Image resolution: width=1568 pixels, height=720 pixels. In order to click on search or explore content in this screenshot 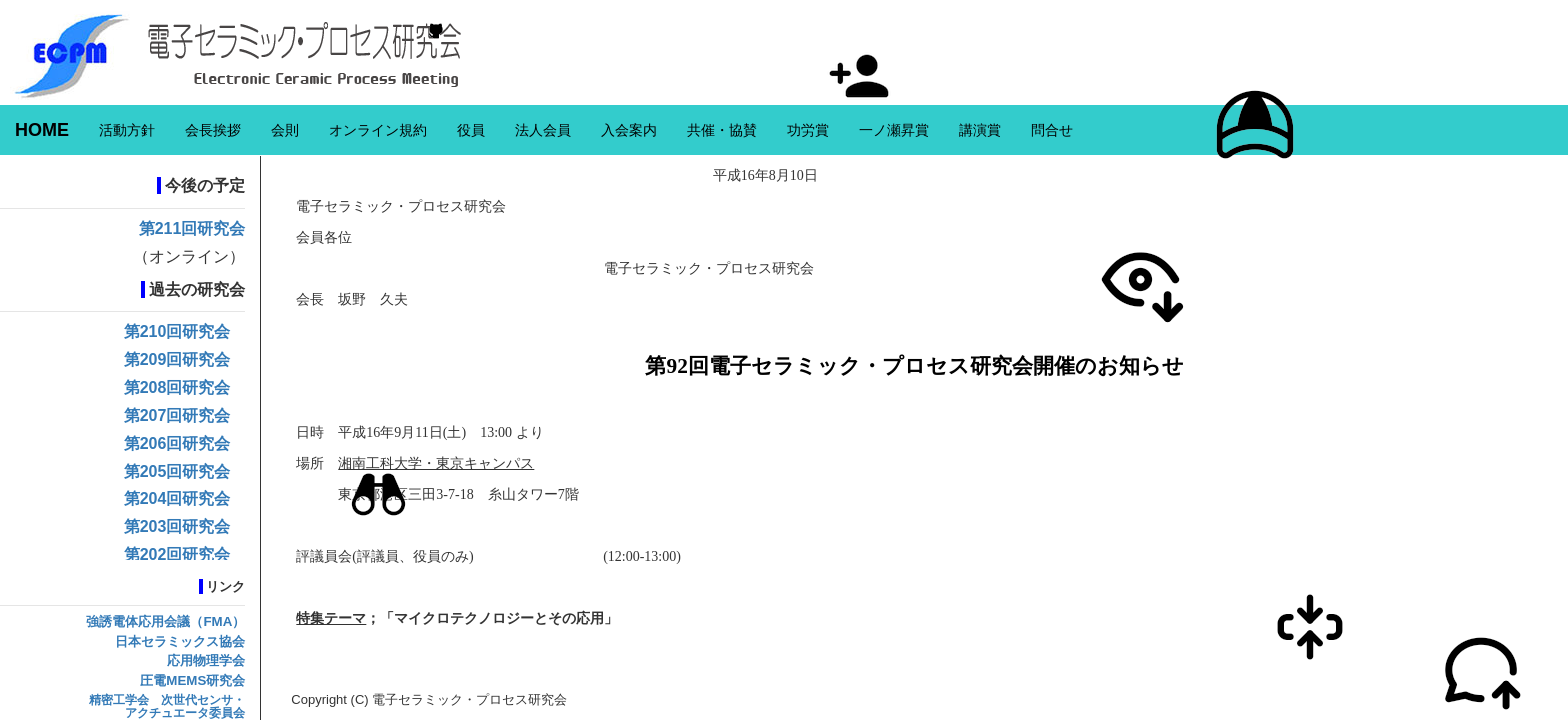, I will do `click(378, 494)`.